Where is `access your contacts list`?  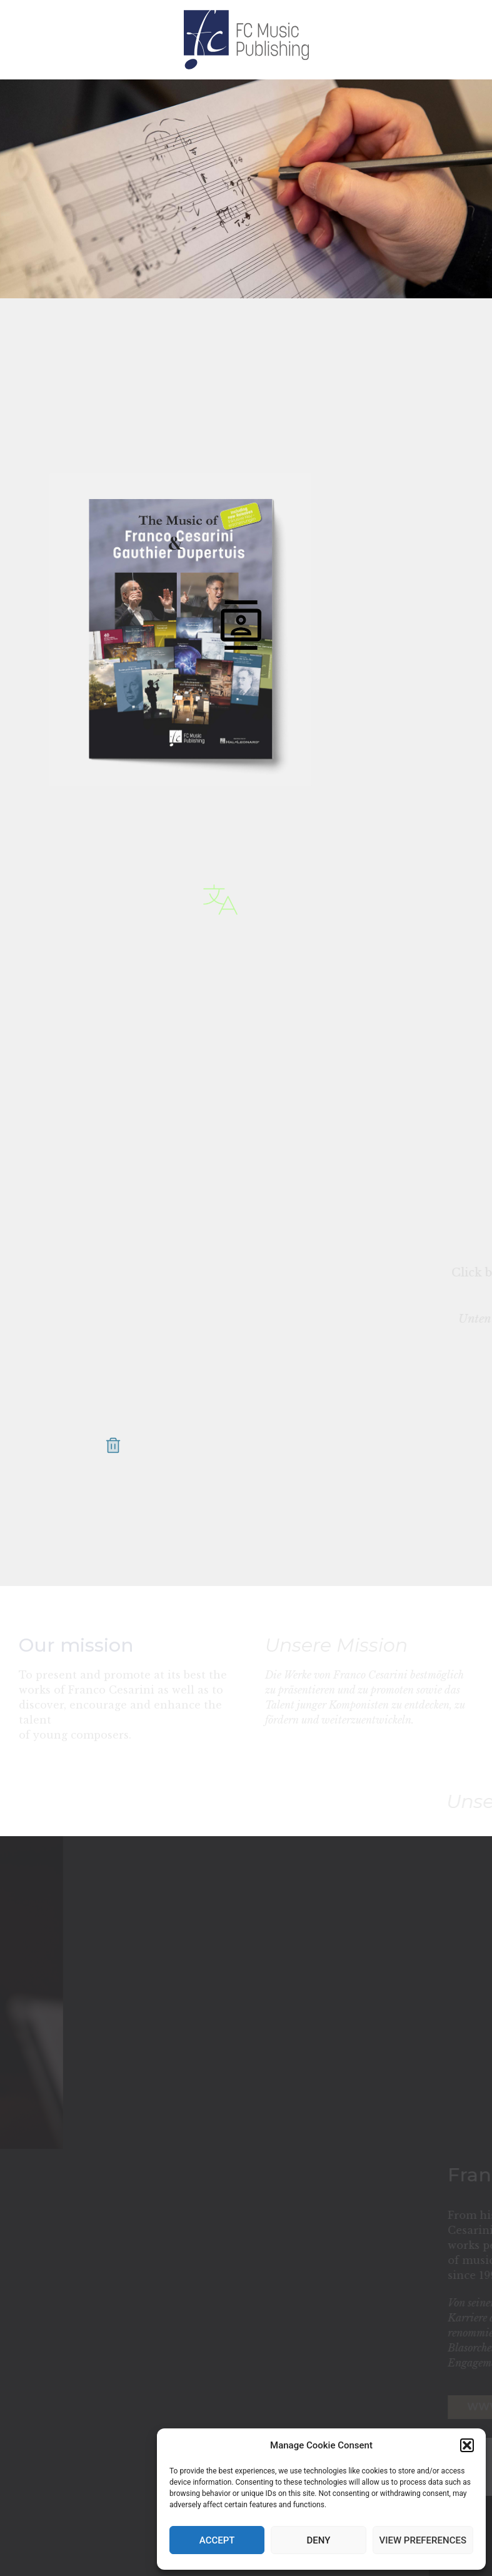 access your contacts list is located at coordinates (241, 625).